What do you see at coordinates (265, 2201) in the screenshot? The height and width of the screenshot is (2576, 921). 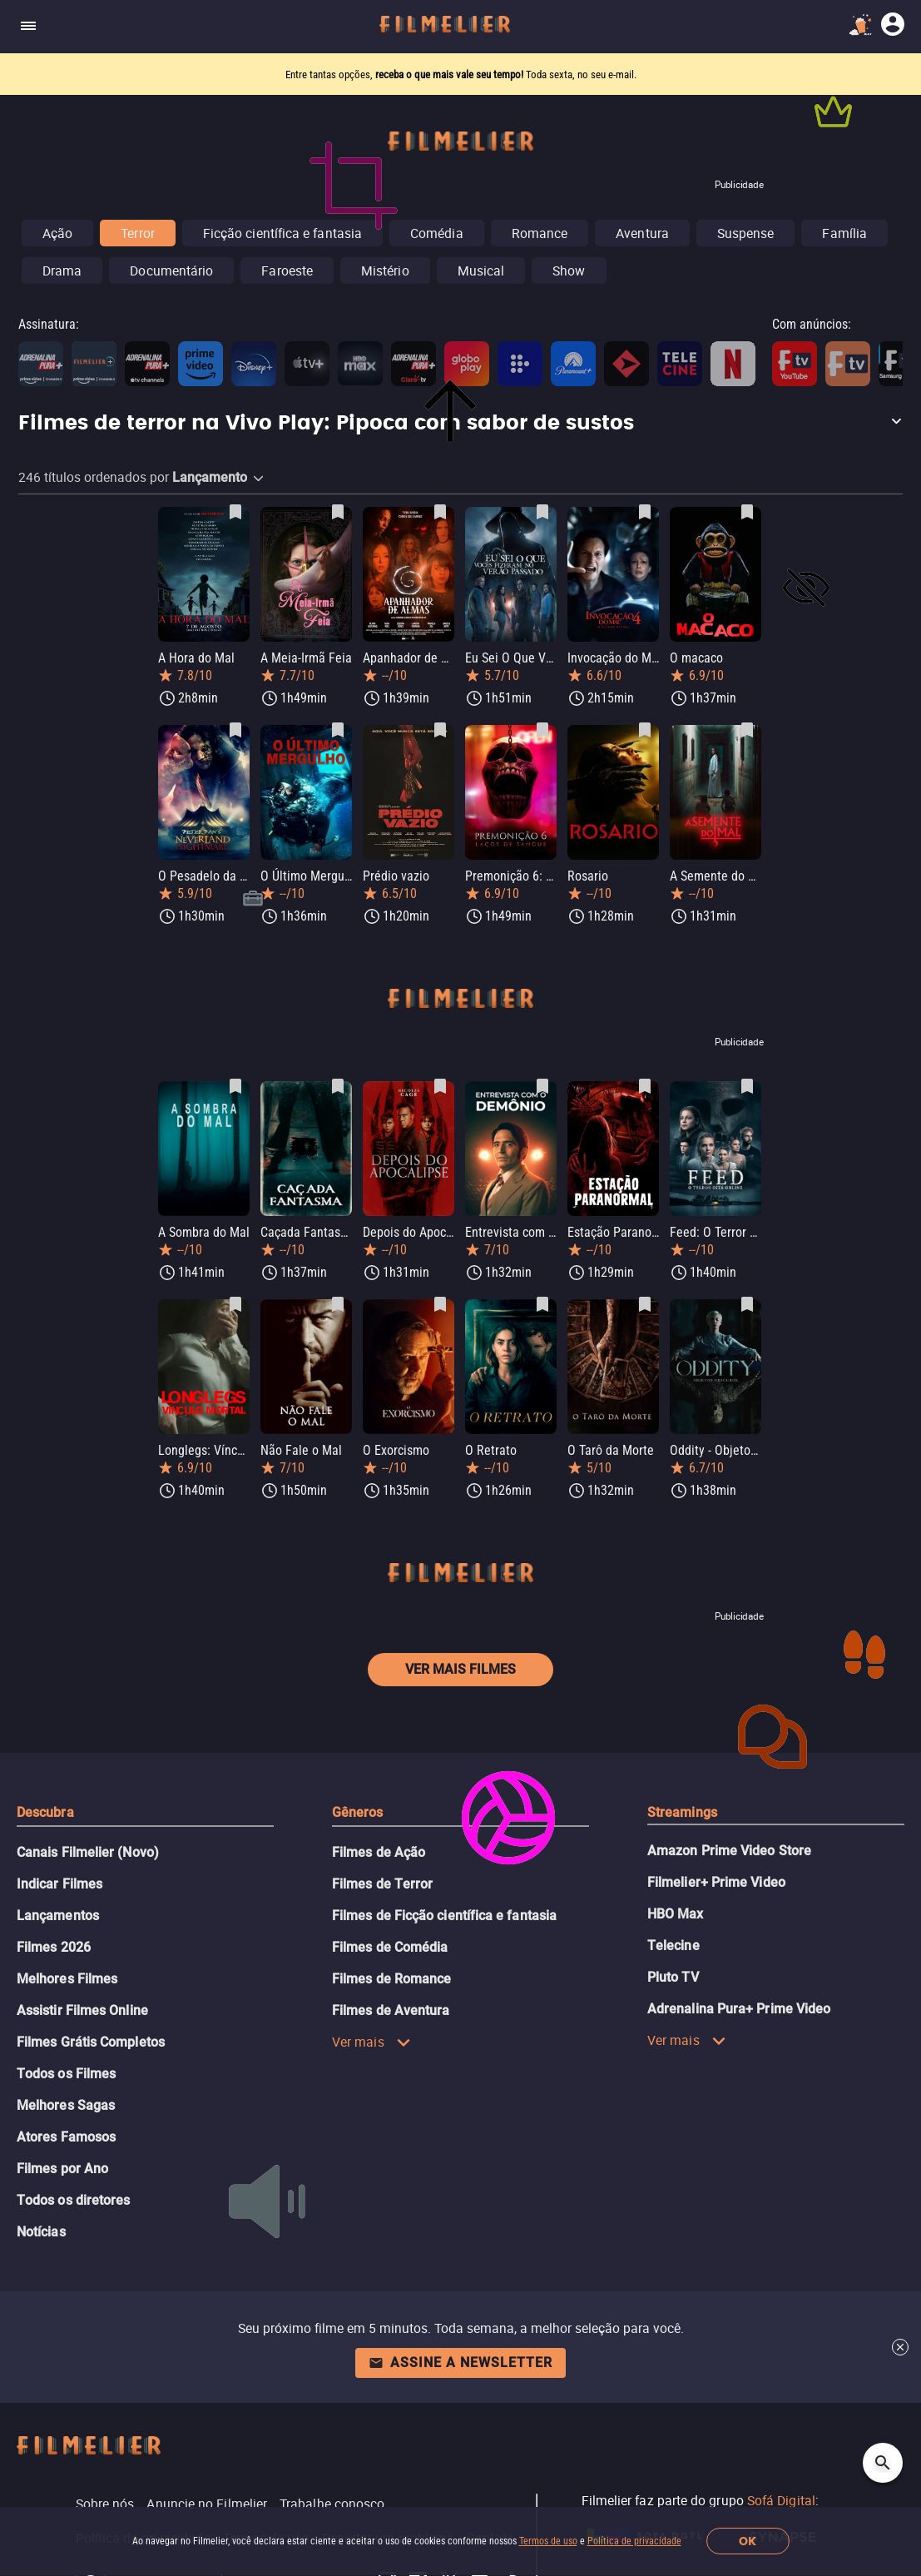 I see `volume set to high` at bounding box center [265, 2201].